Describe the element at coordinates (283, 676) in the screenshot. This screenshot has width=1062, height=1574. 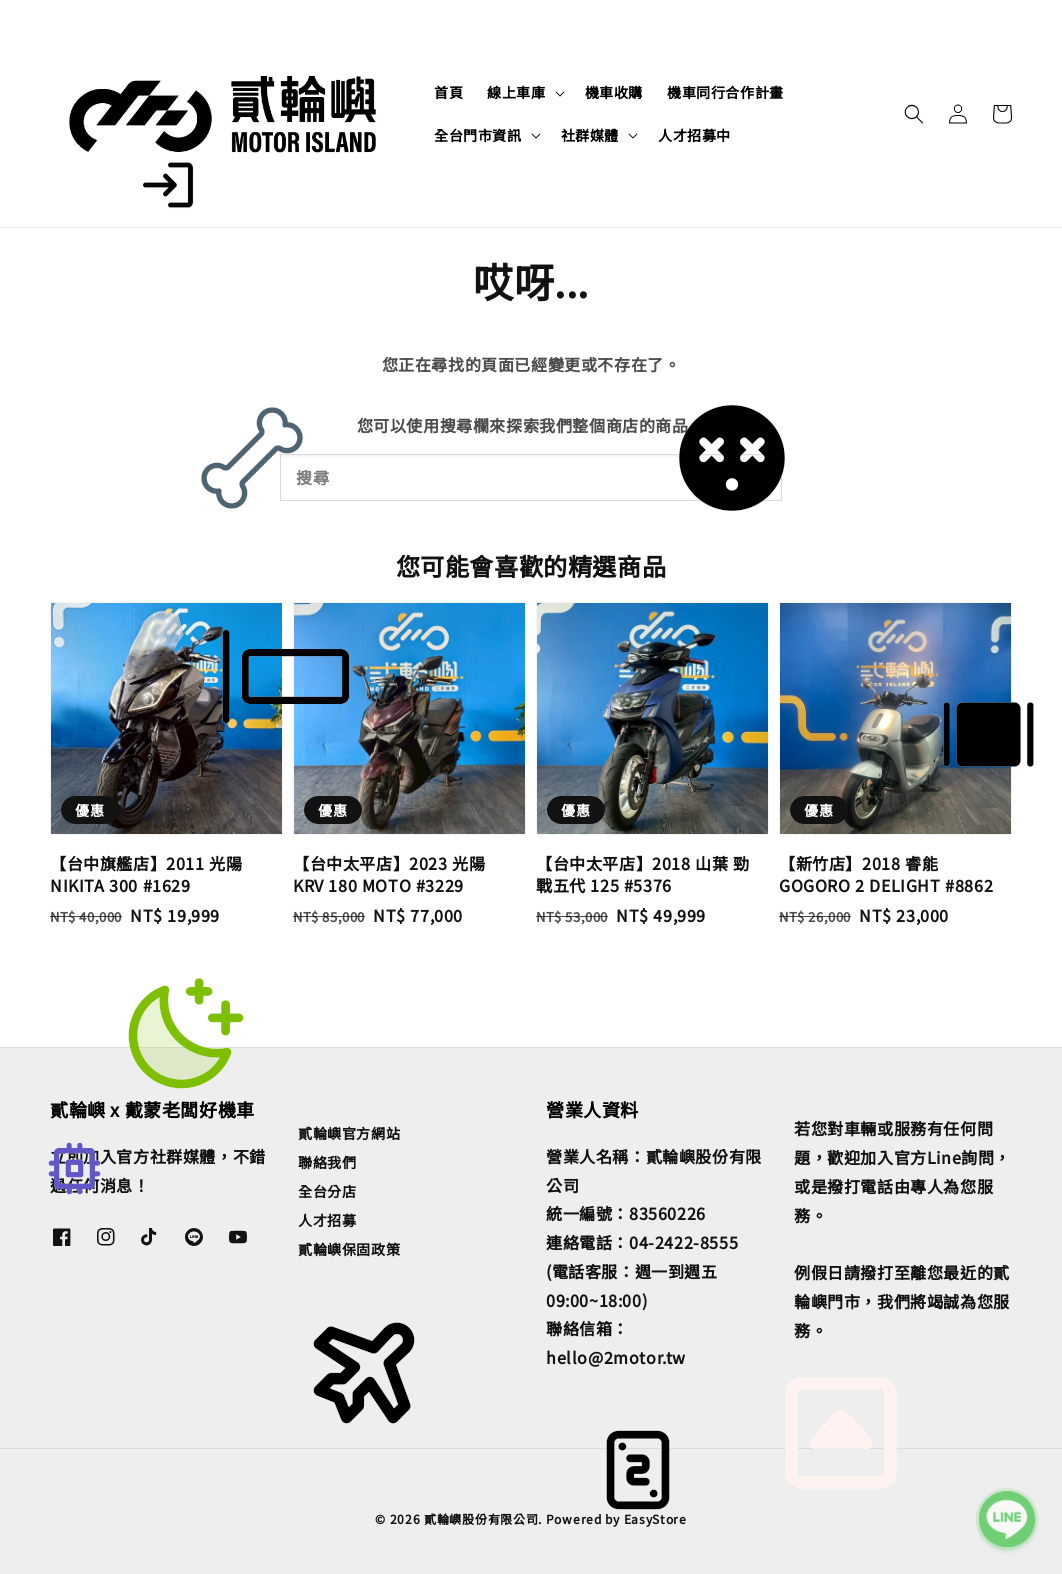
I see `align text or content to the left` at that location.